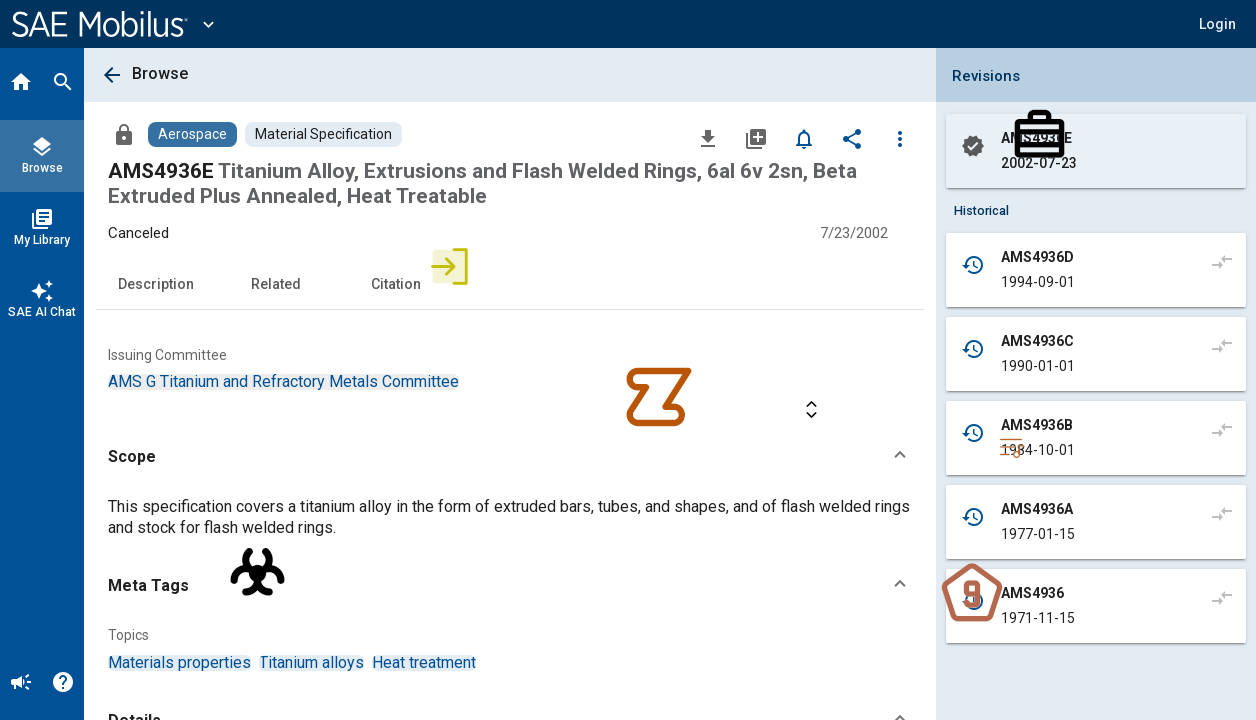 The image size is (1256, 720). I want to click on view your playlist, so click(1011, 447).